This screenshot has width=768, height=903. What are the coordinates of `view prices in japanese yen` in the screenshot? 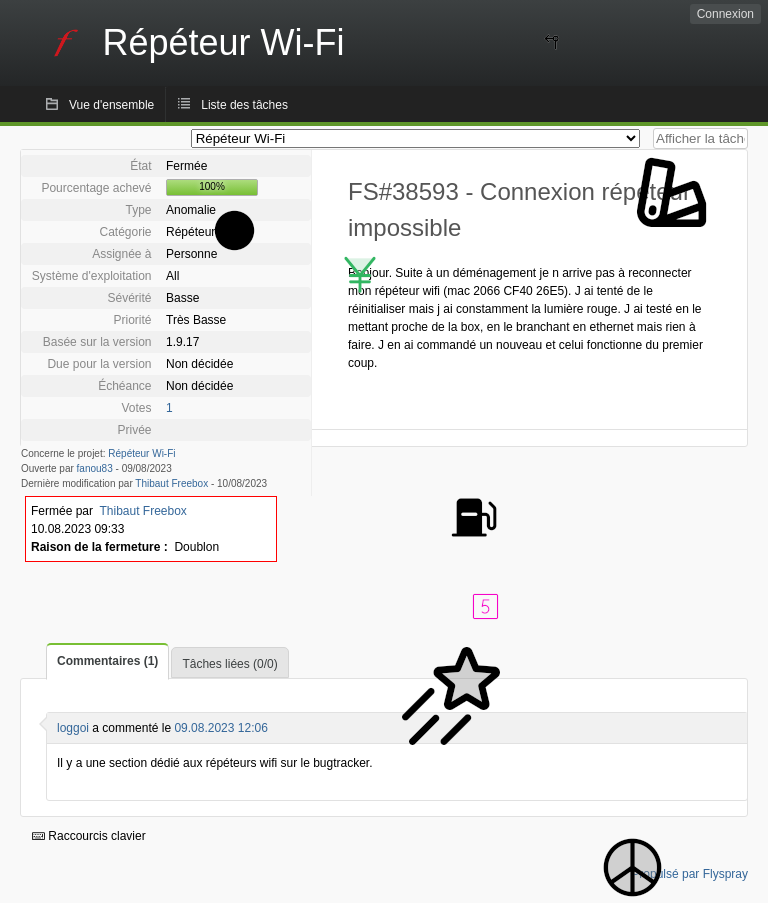 It's located at (360, 274).